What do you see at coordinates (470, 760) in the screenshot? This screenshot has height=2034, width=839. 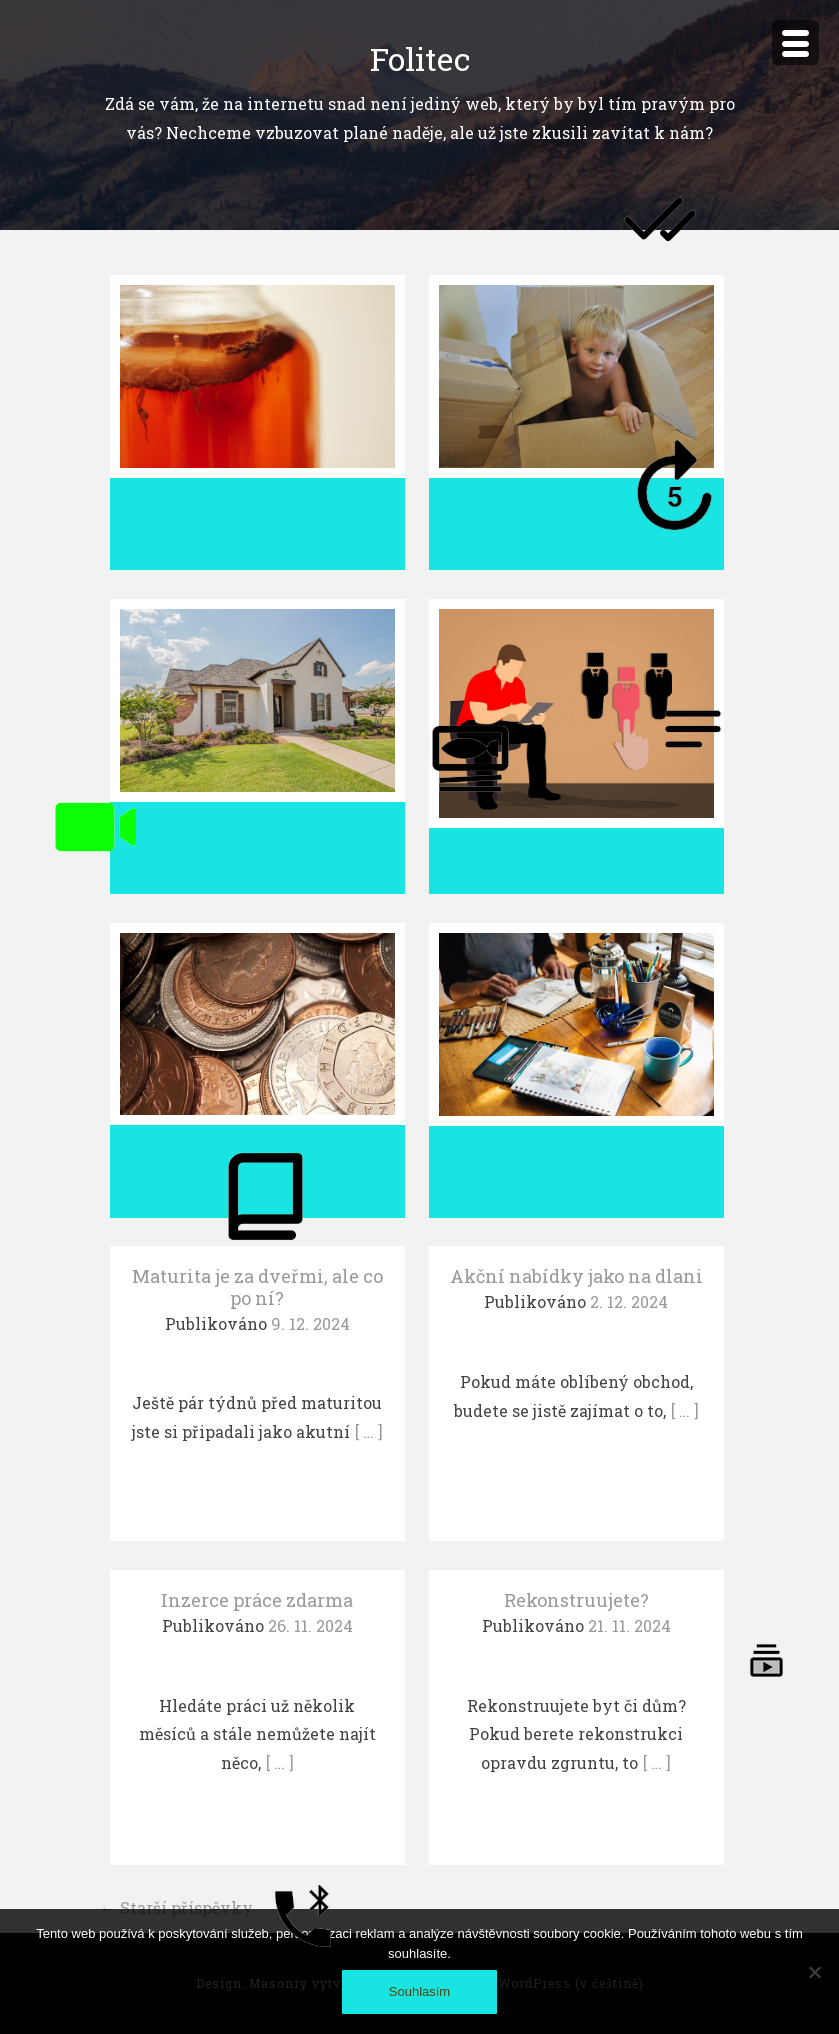 I see `view set meal or combo options` at bounding box center [470, 760].